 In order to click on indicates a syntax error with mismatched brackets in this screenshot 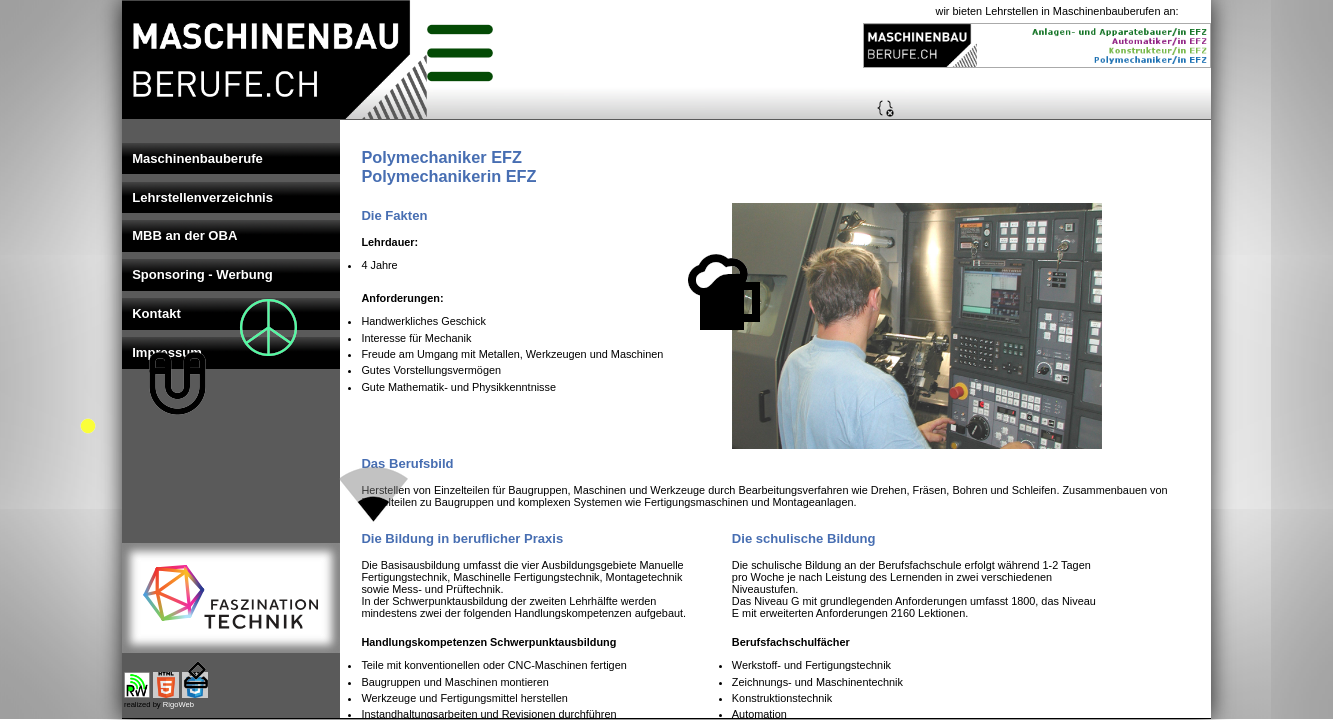, I will do `click(885, 108)`.